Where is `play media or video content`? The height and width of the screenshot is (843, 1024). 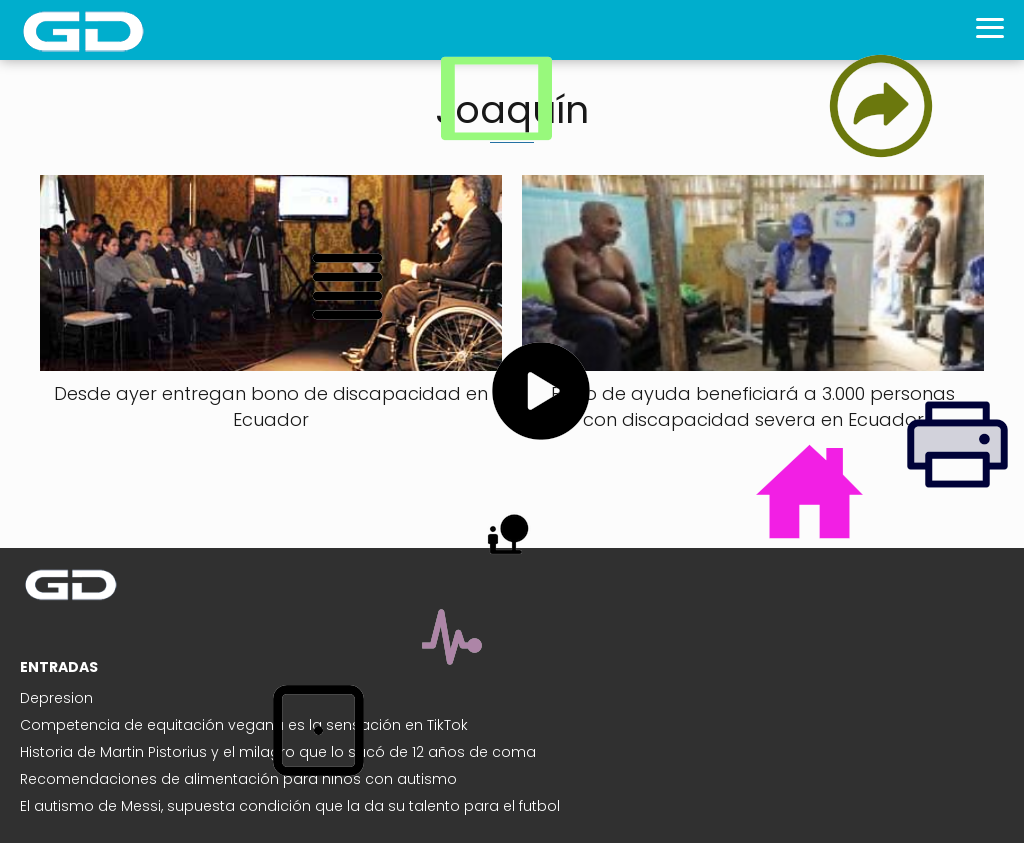
play media or video content is located at coordinates (541, 391).